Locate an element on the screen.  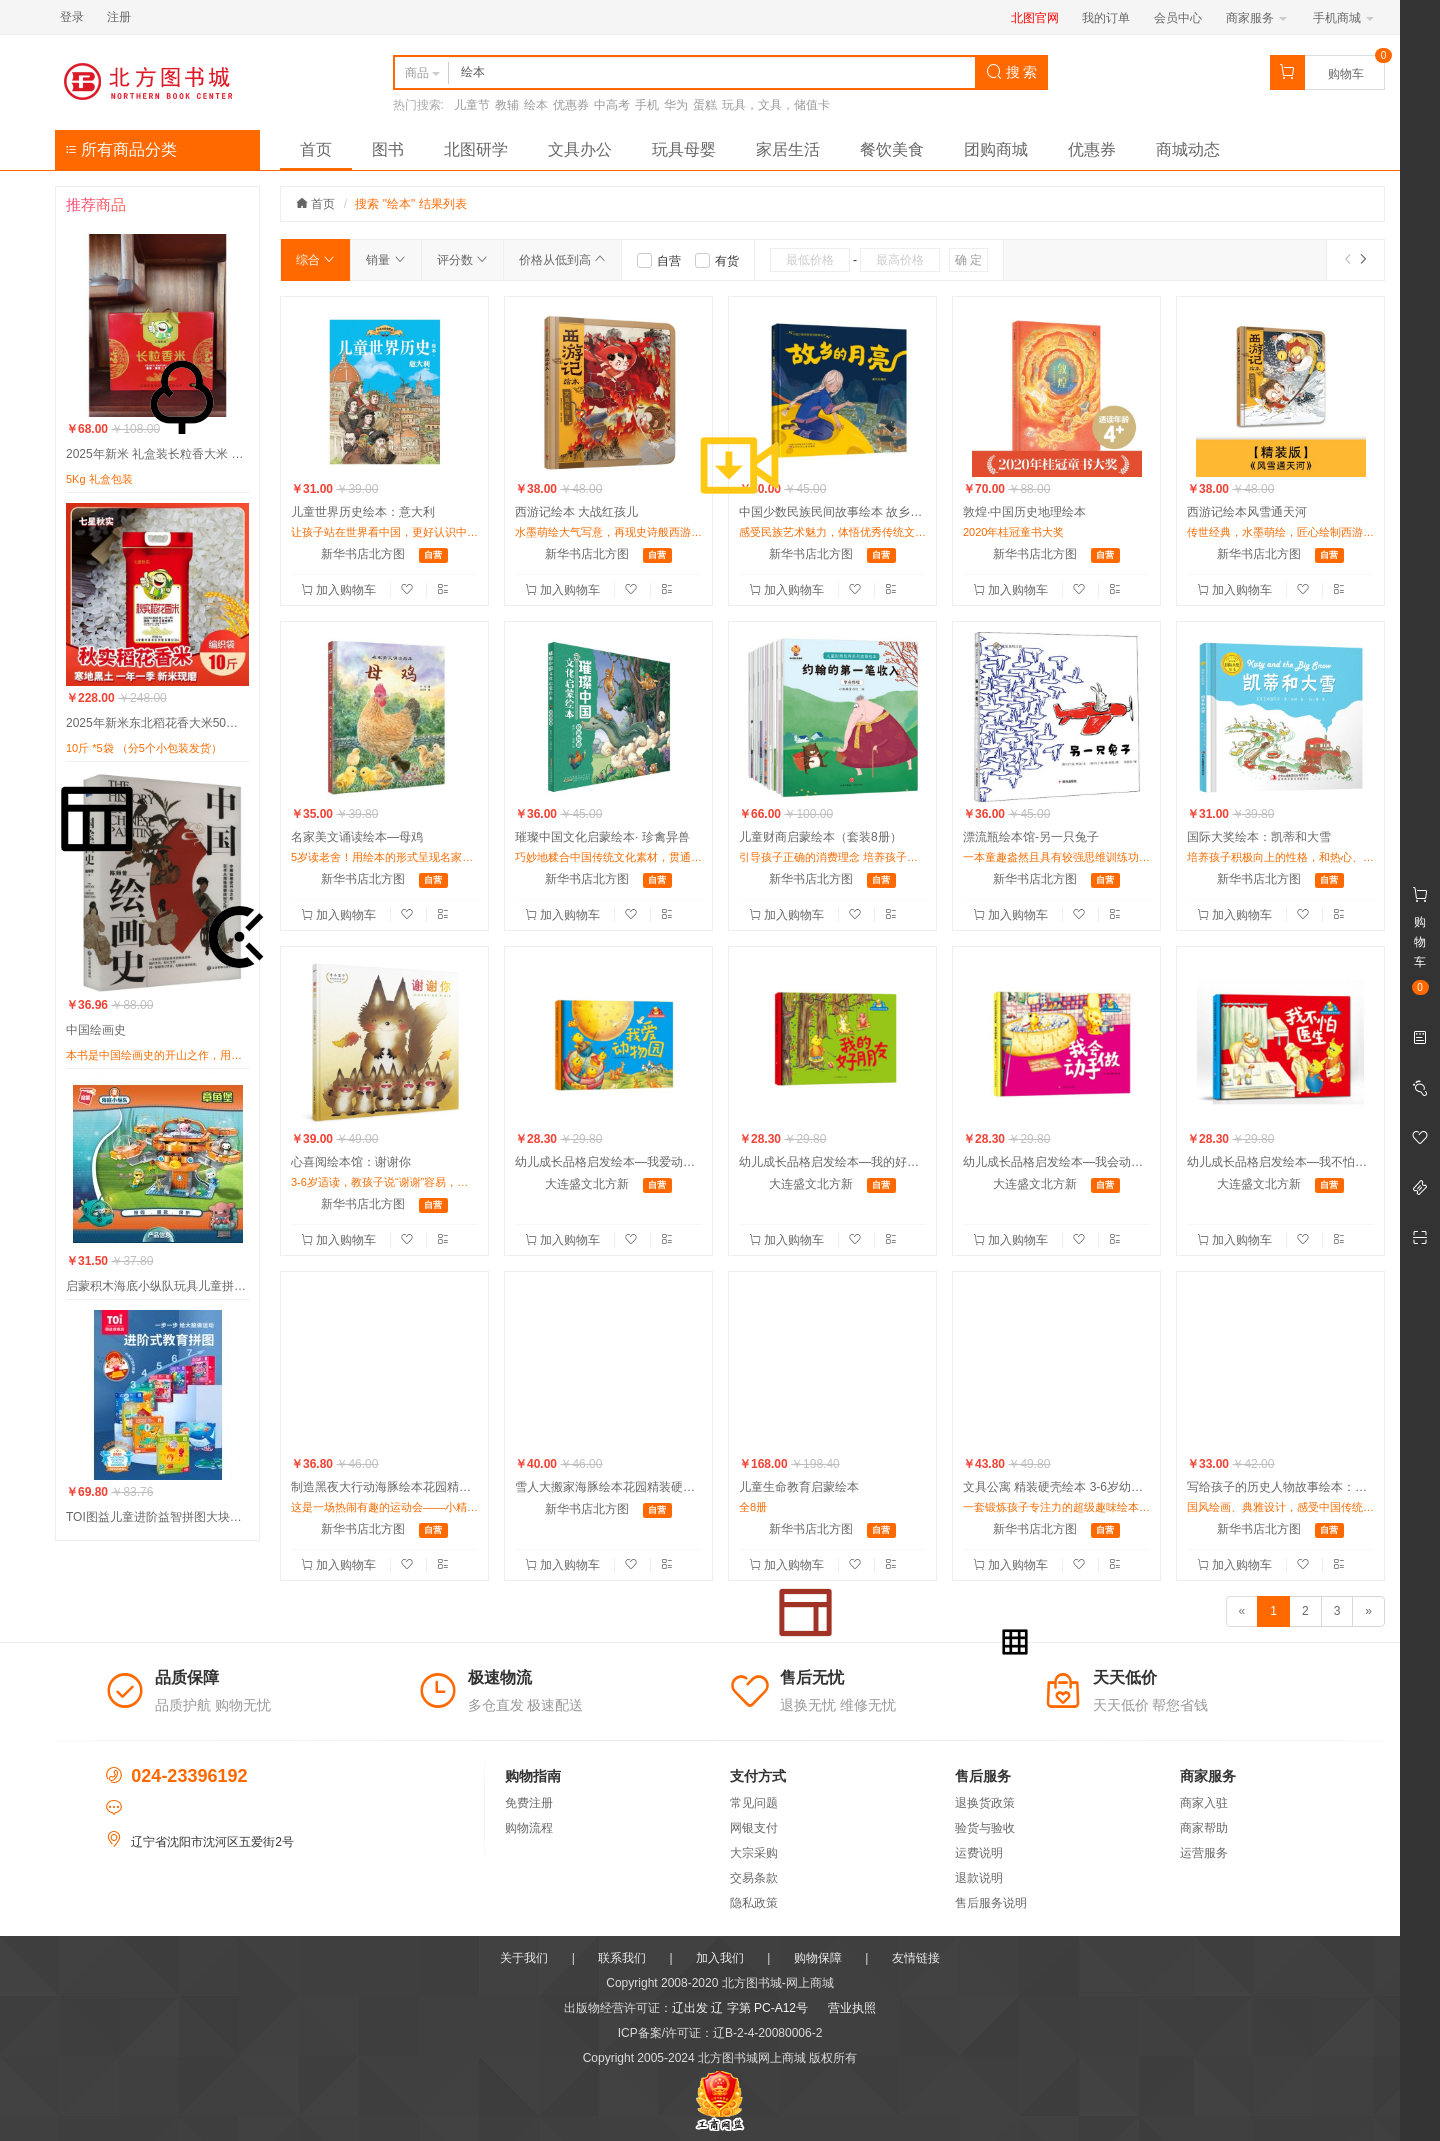
switch to two-column layout with header is located at coordinates (805, 1612).